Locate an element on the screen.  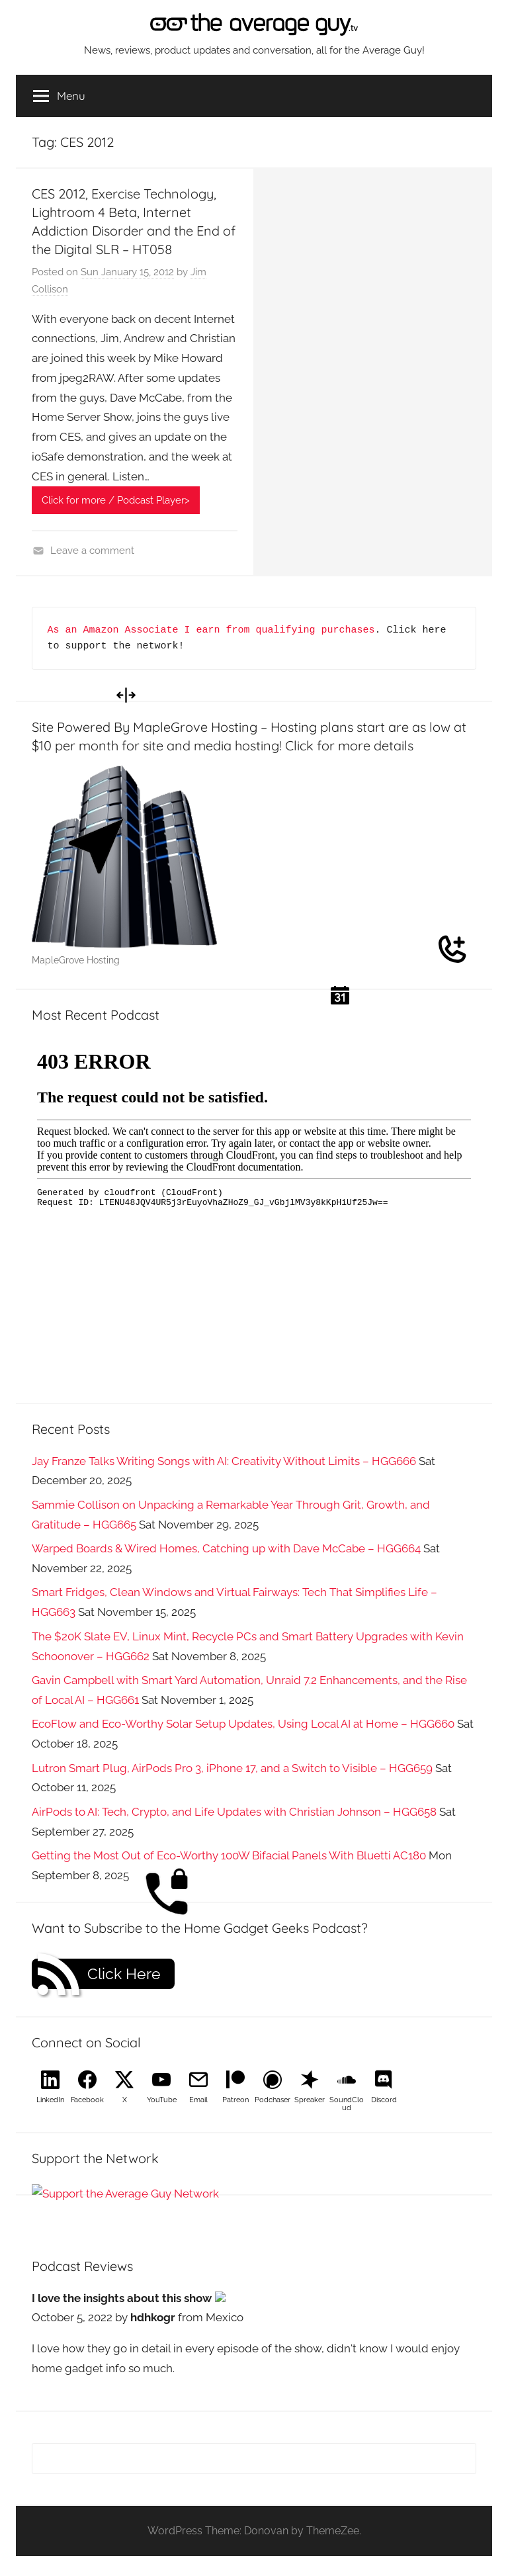
view calendar or schedule is located at coordinates (340, 995).